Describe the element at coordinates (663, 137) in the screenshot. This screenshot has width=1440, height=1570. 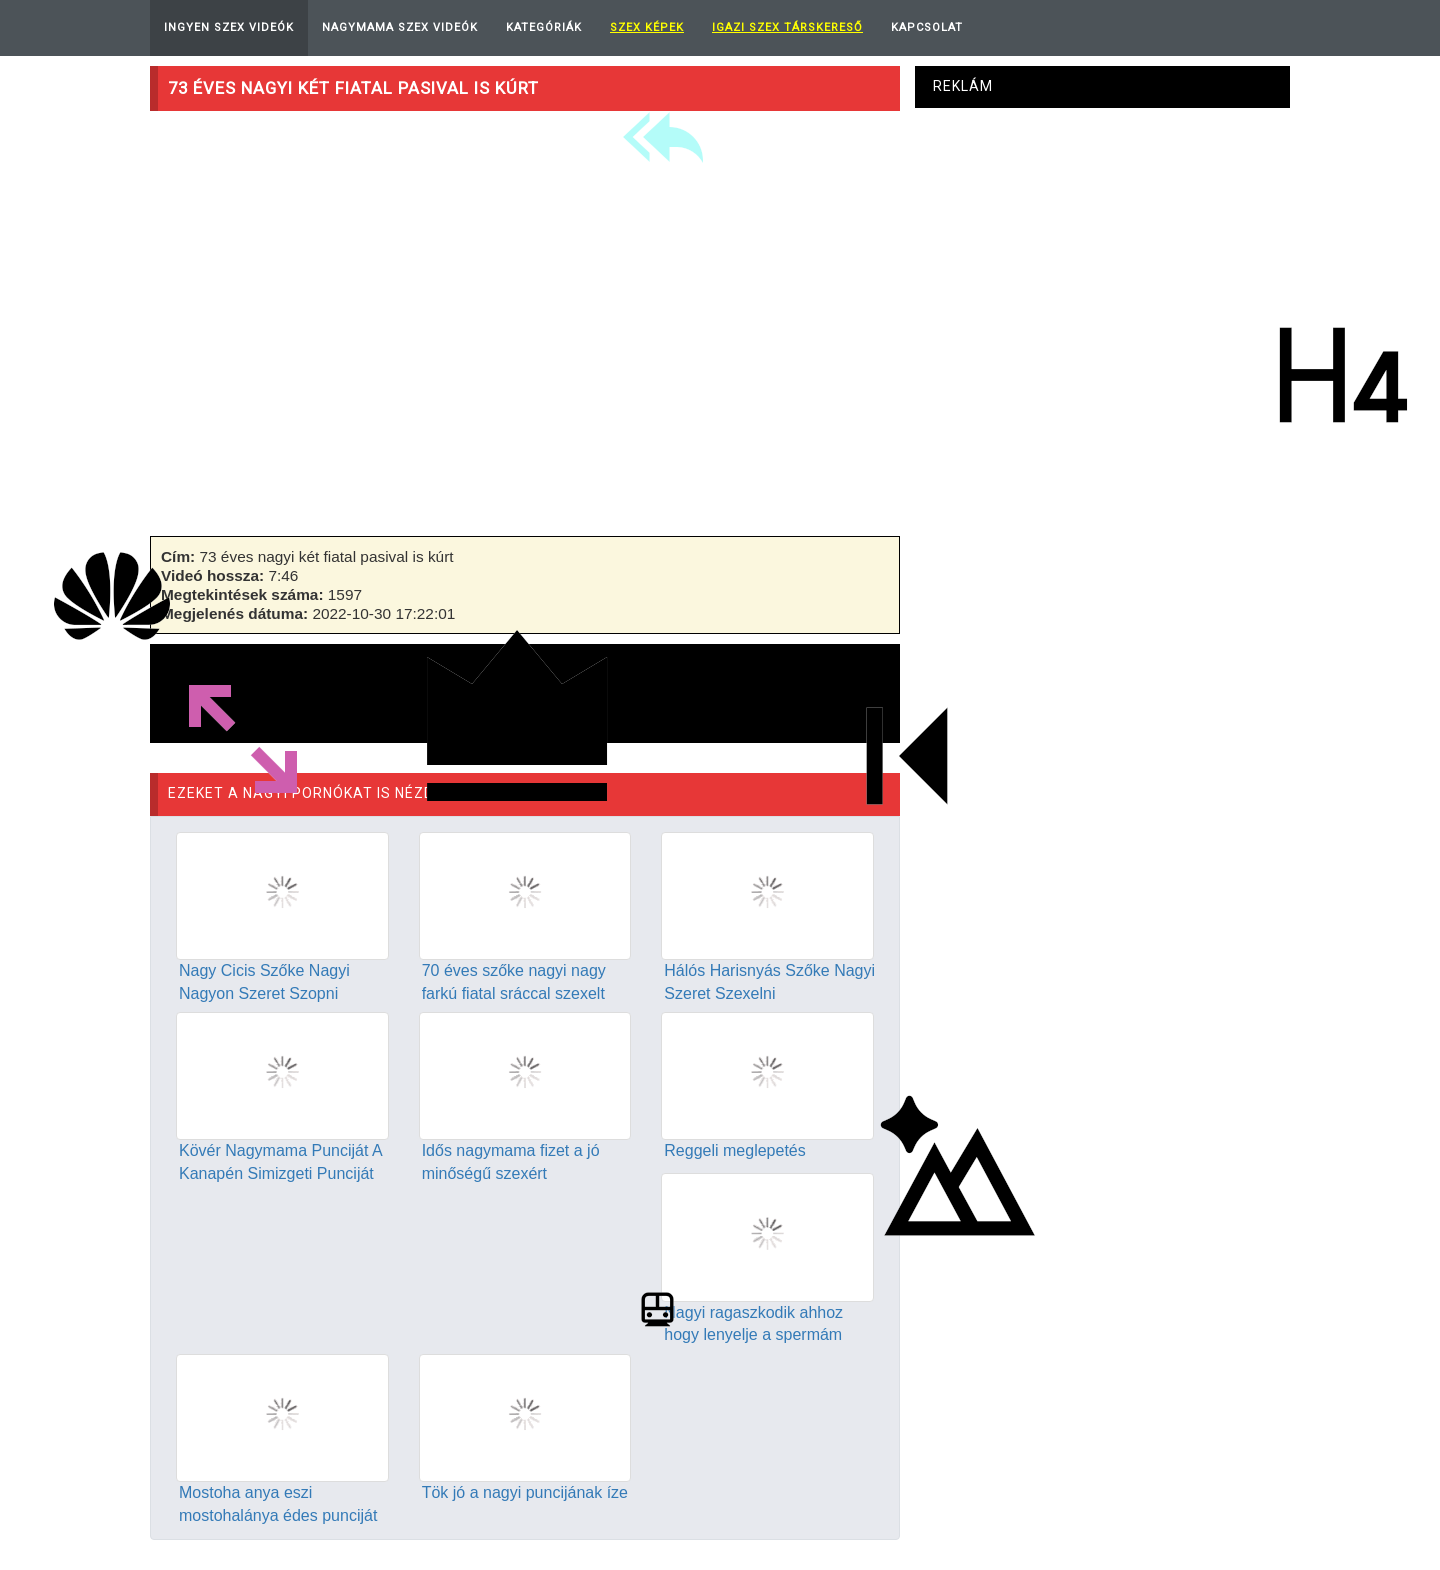
I see `reply to all recipients` at that location.